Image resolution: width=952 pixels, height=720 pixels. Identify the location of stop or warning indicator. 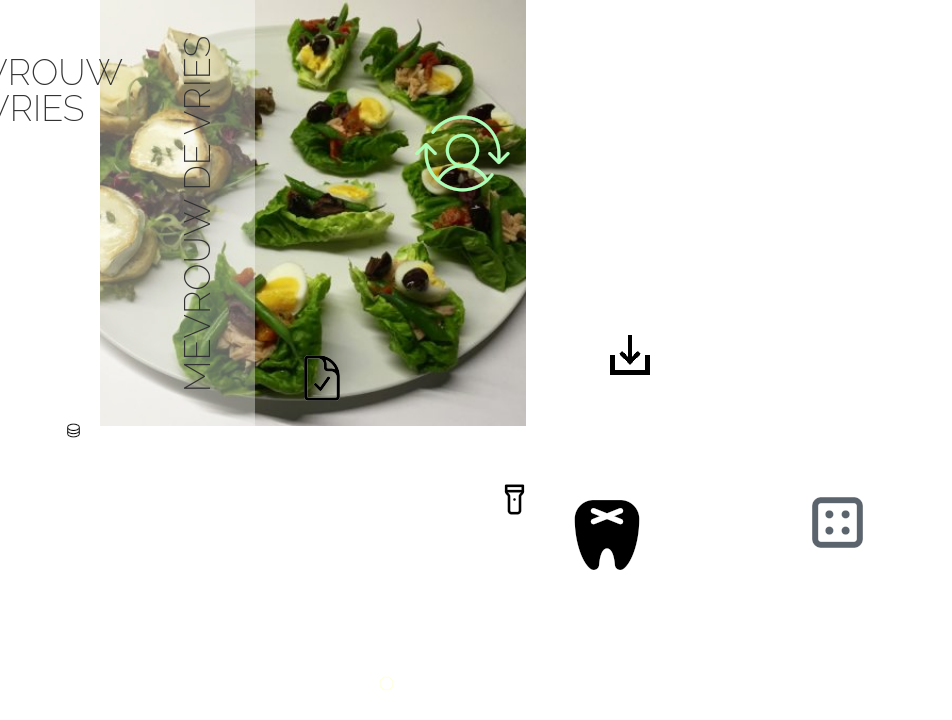
(386, 683).